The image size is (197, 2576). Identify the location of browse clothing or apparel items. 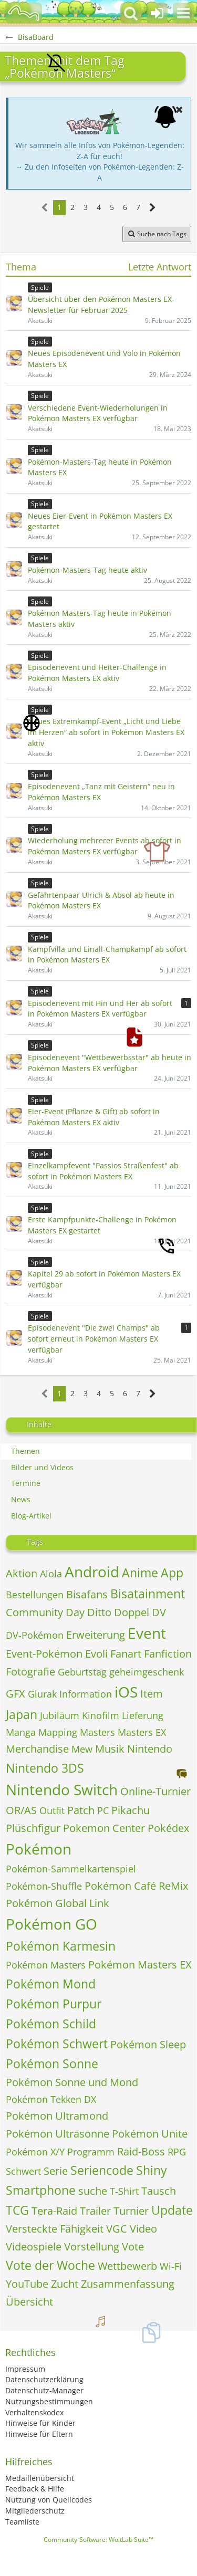
(157, 852).